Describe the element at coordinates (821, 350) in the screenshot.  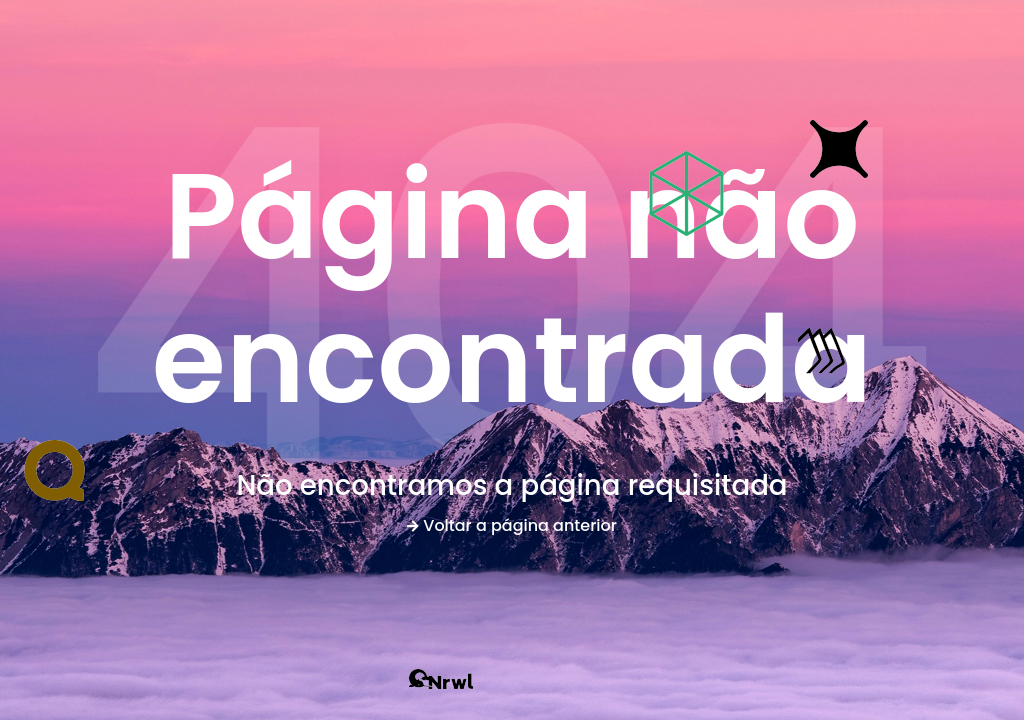
I see `open wikibooks website or app` at that location.